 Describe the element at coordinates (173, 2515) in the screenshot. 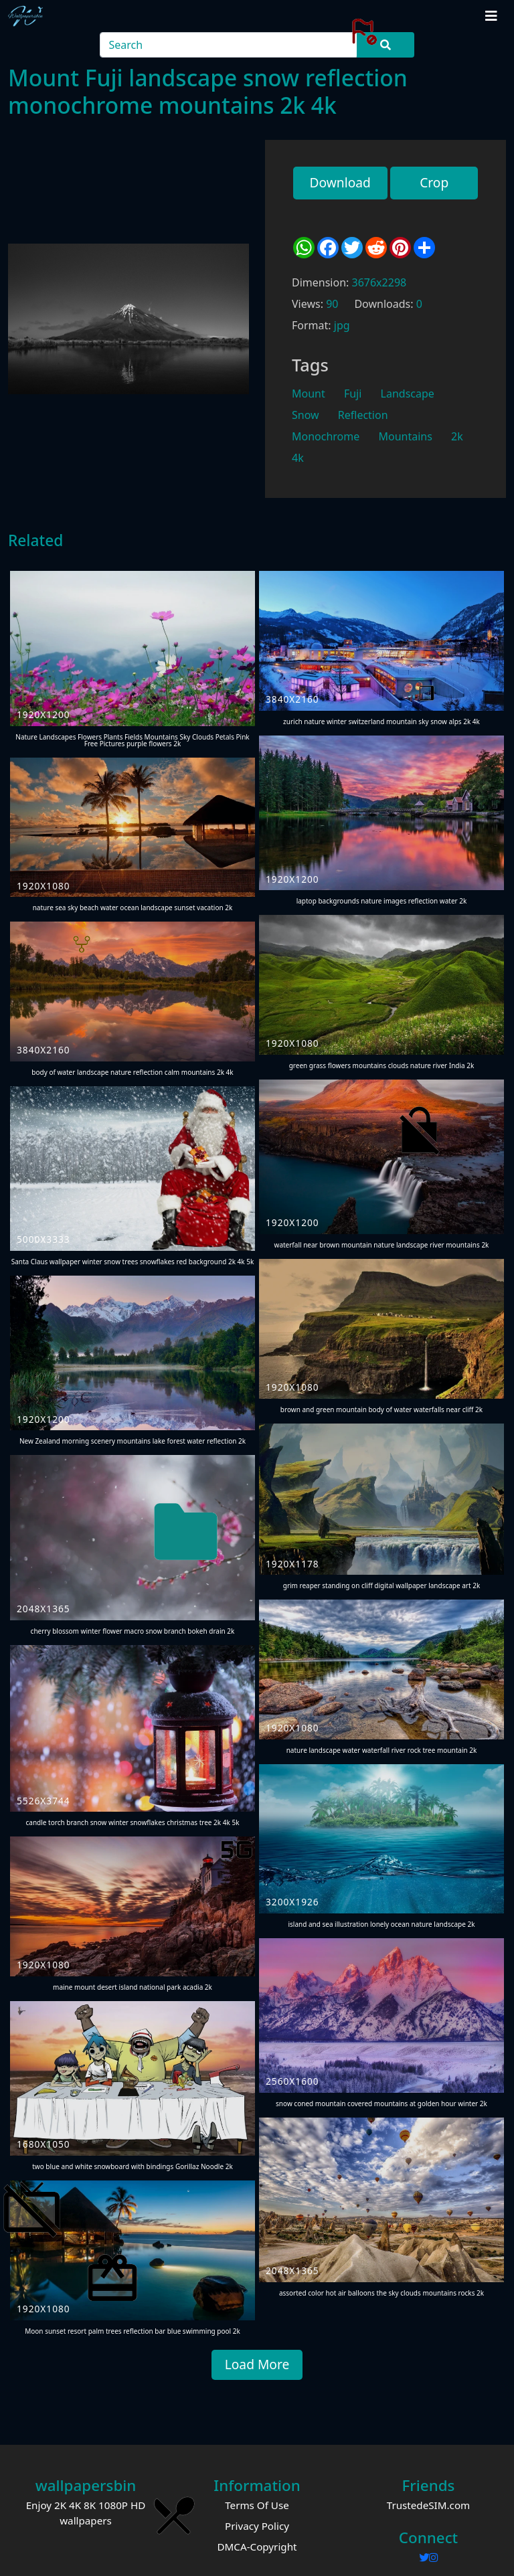

I see `find nearby restaurants` at that location.